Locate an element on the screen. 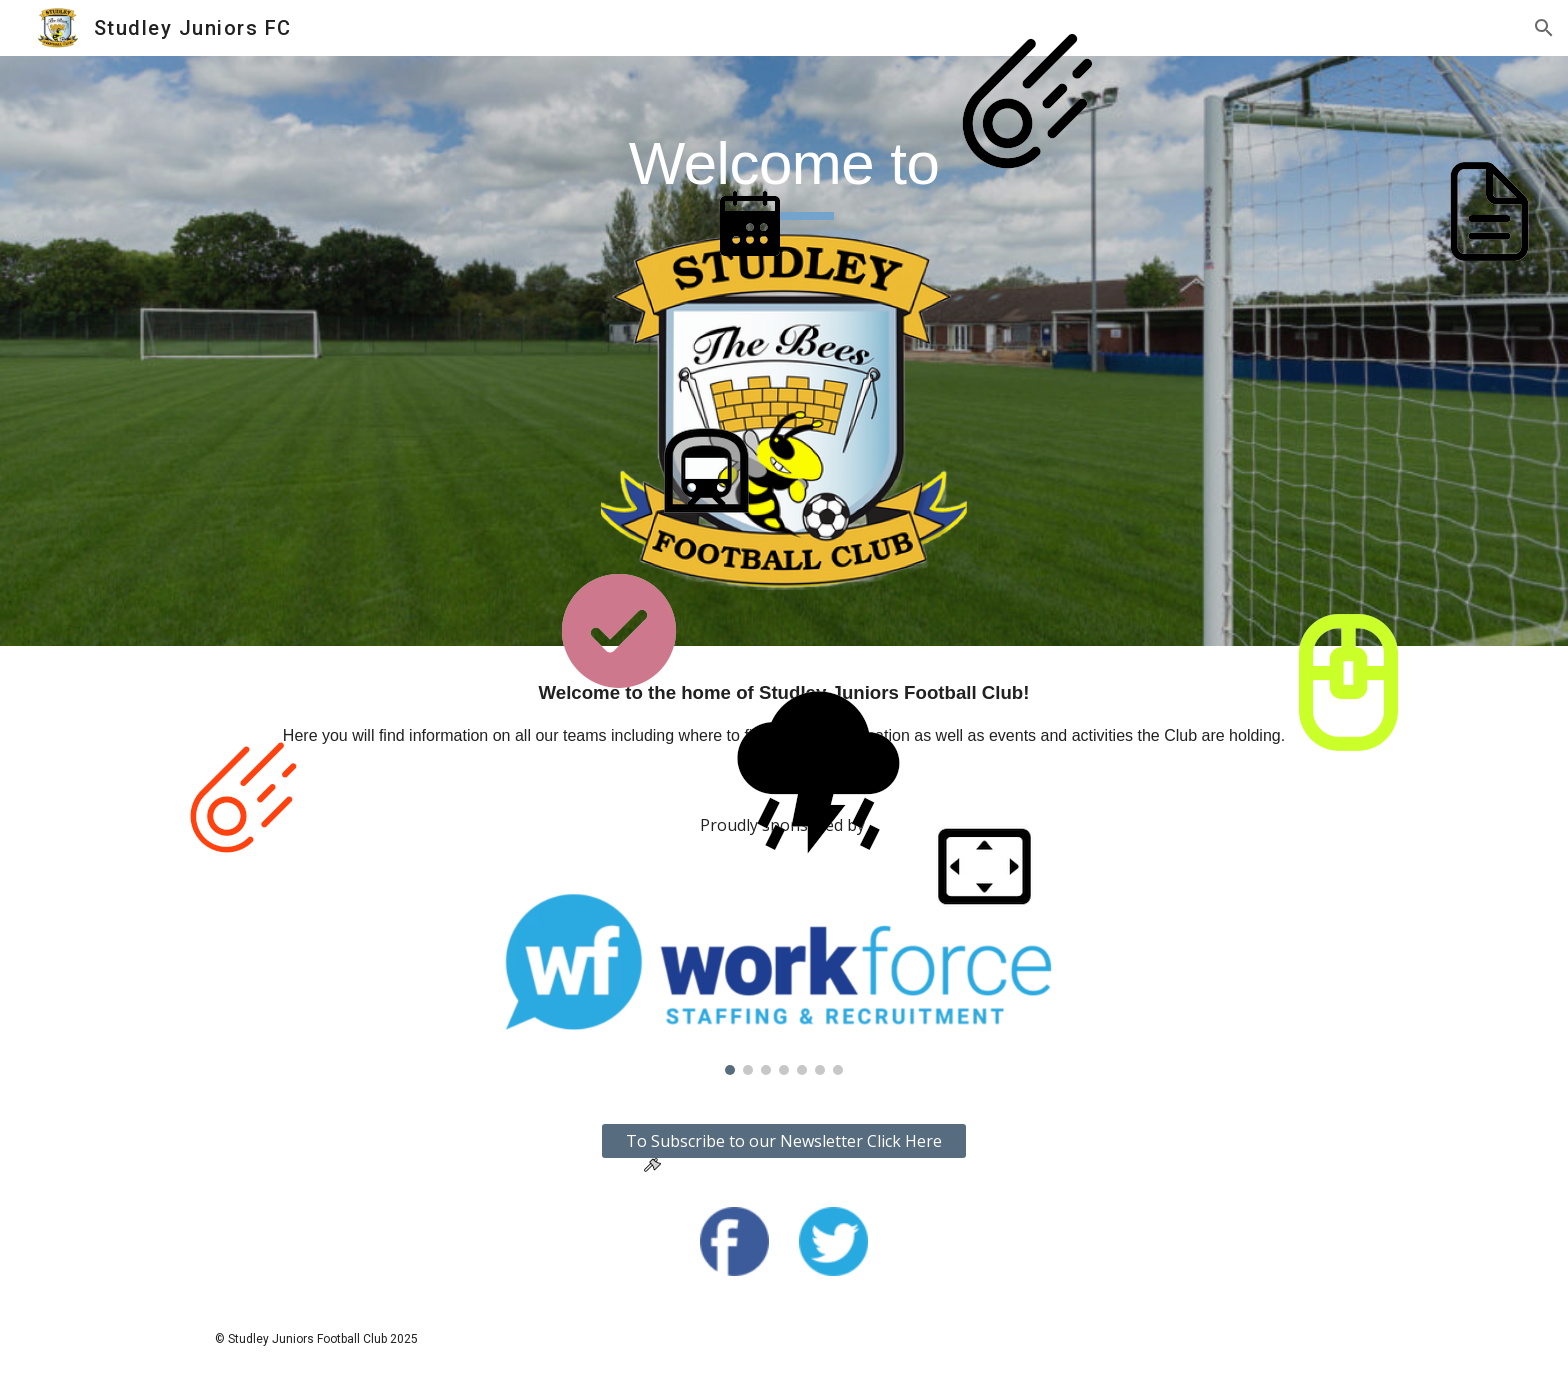 This screenshot has width=1568, height=1378. indicates a crash or system error is located at coordinates (243, 799).